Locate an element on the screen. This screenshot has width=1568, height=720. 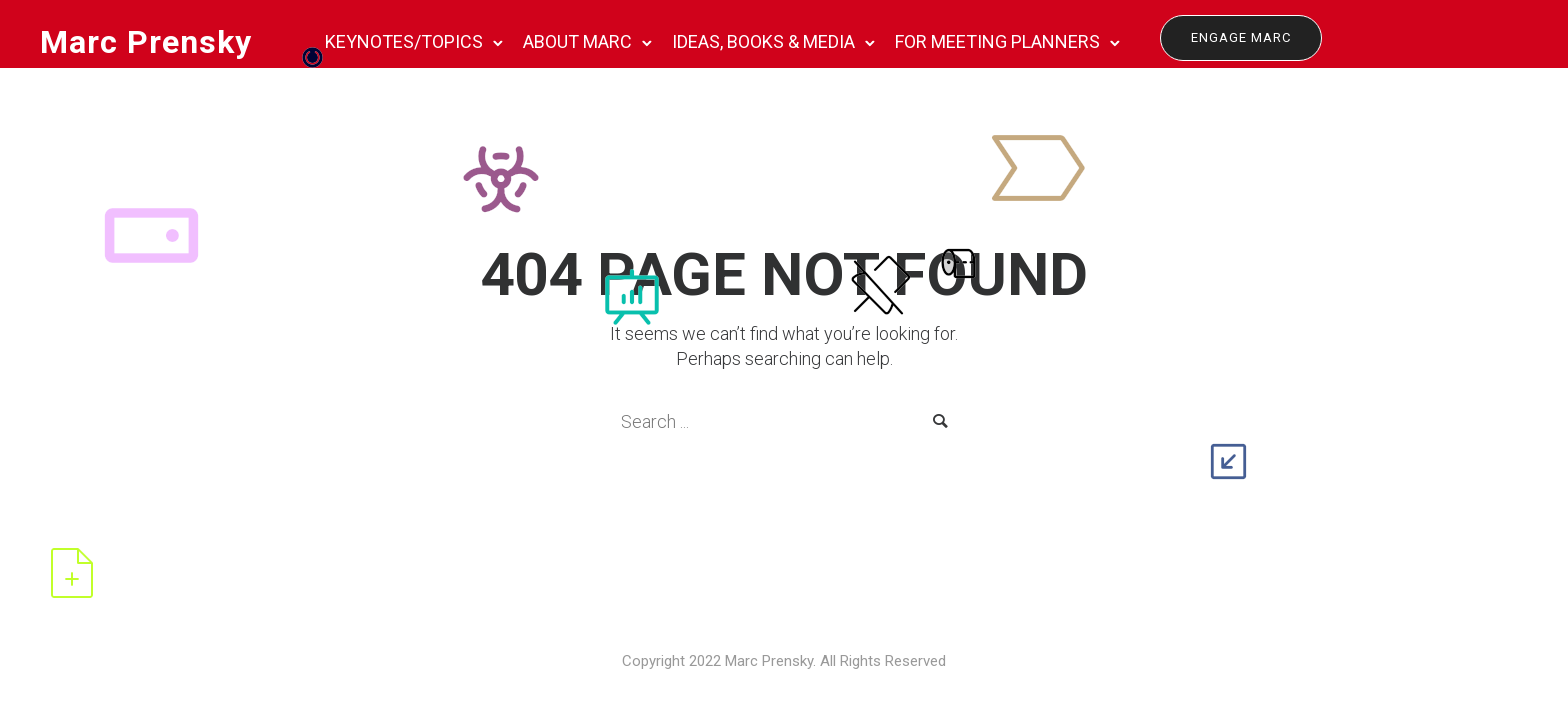
apply a label or tag to an item is located at coordinates (1035, 168).